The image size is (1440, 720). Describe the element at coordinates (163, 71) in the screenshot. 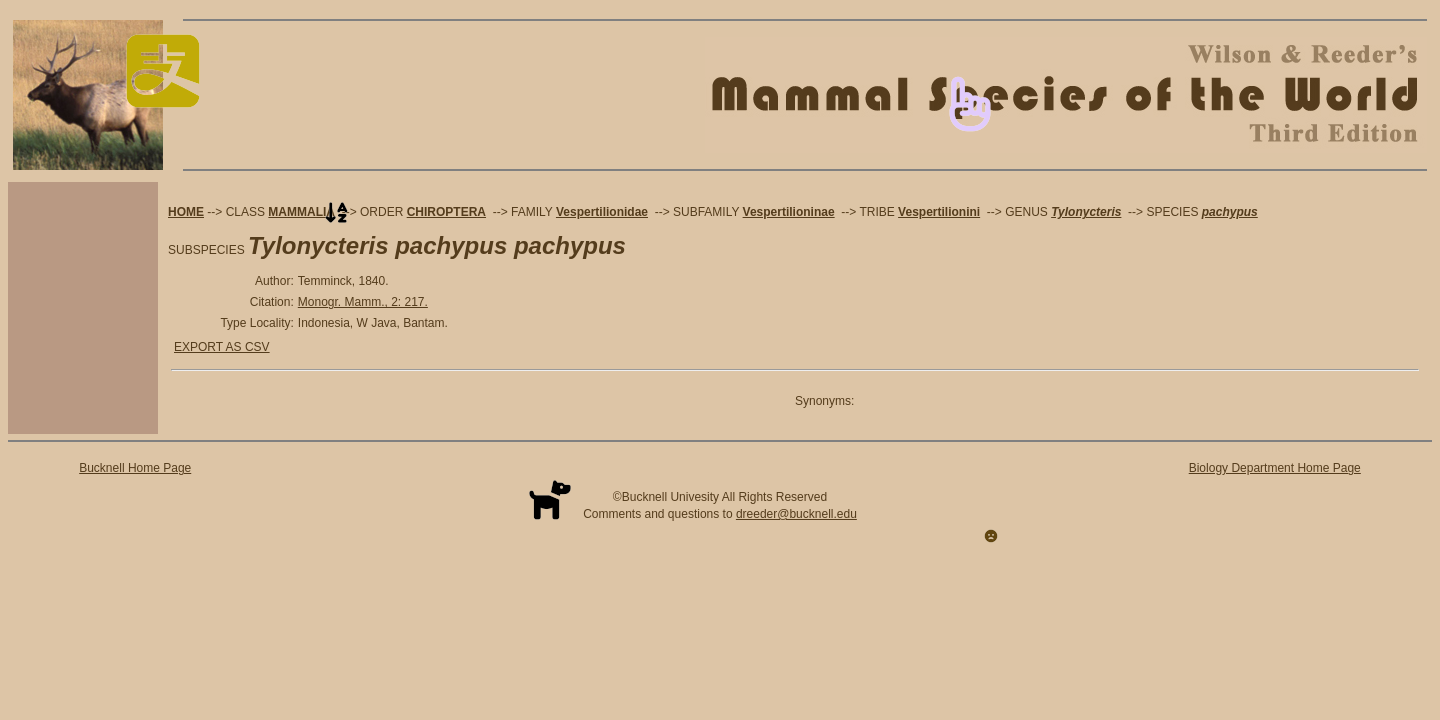

I see `pay with Alipay` at that location.